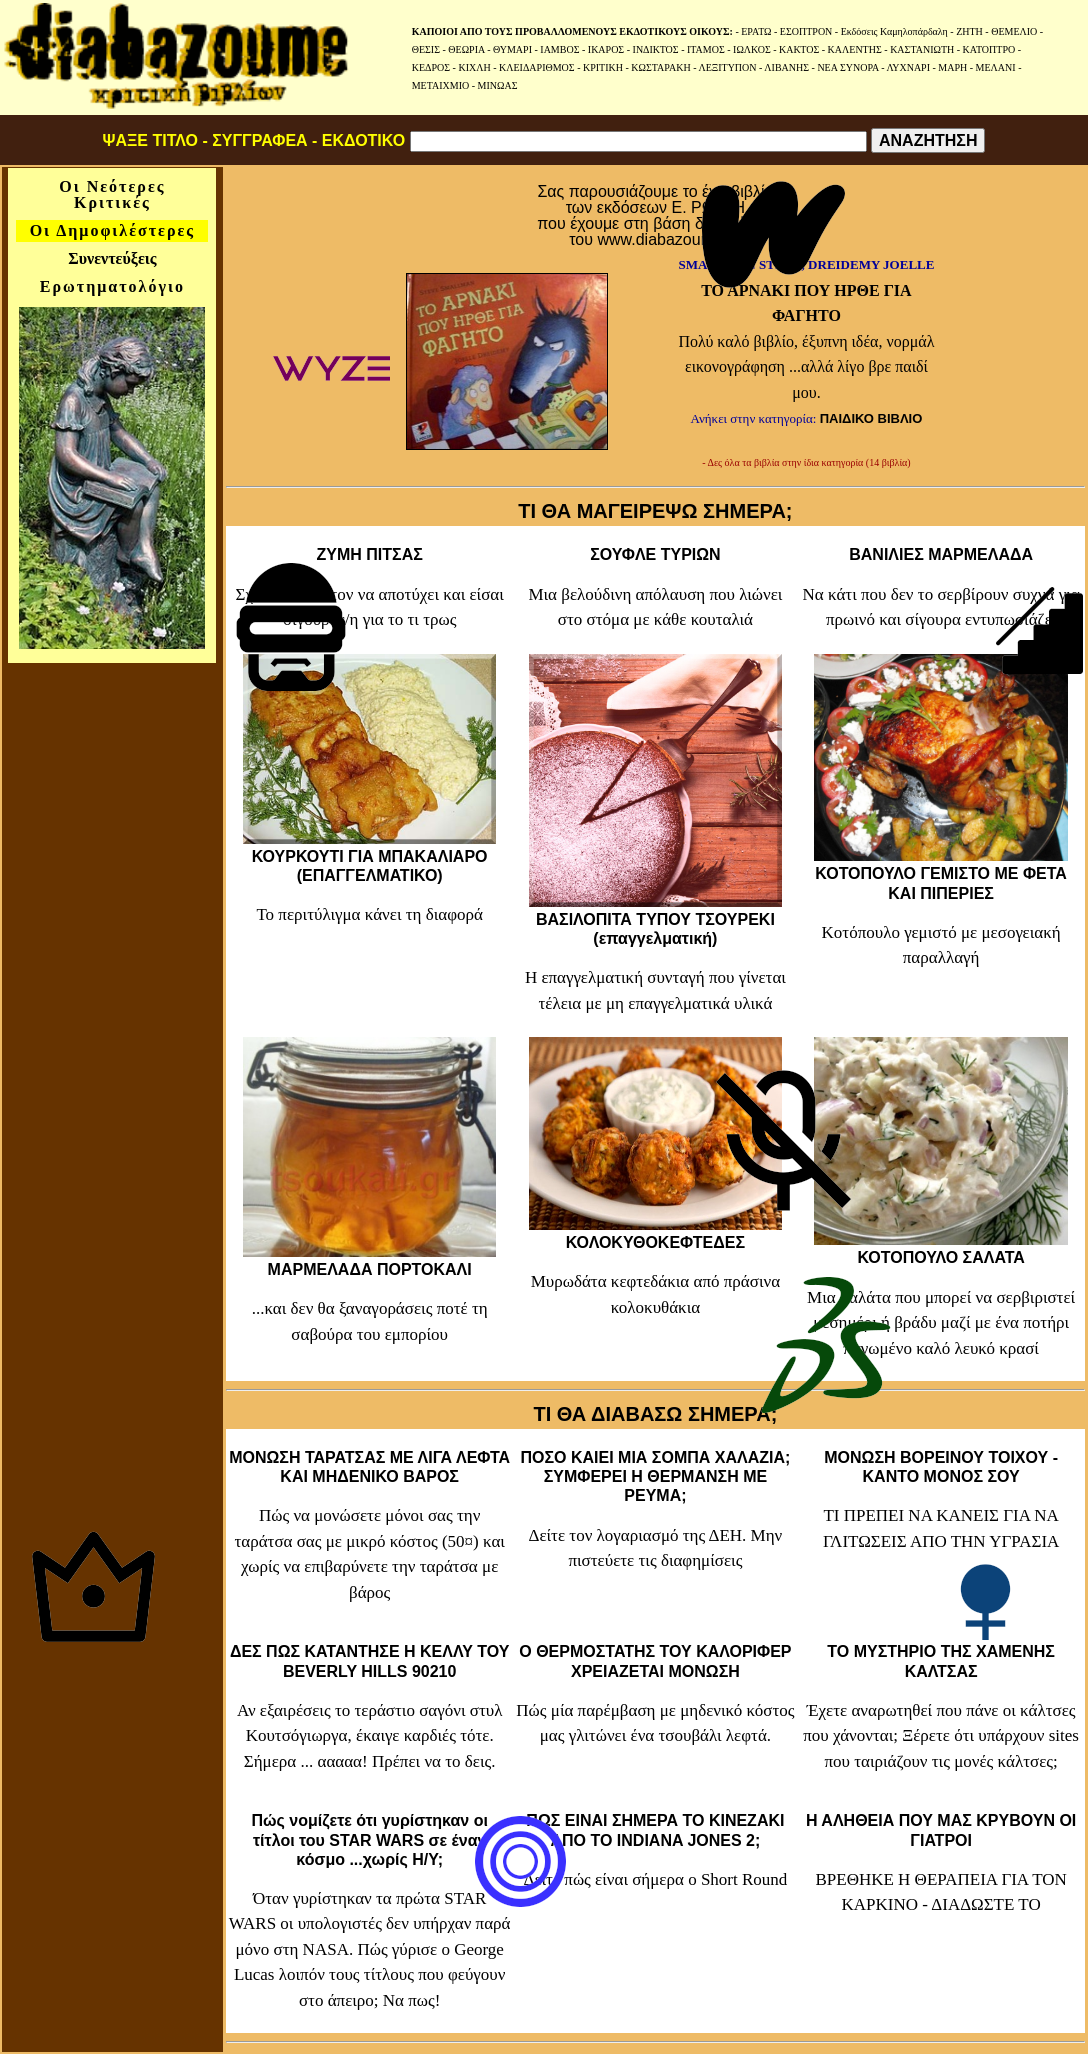  What do you see at coordinates (783, 1140) in the screenshot?
I see `mute your microphone` at bounding box center [783, 1140].